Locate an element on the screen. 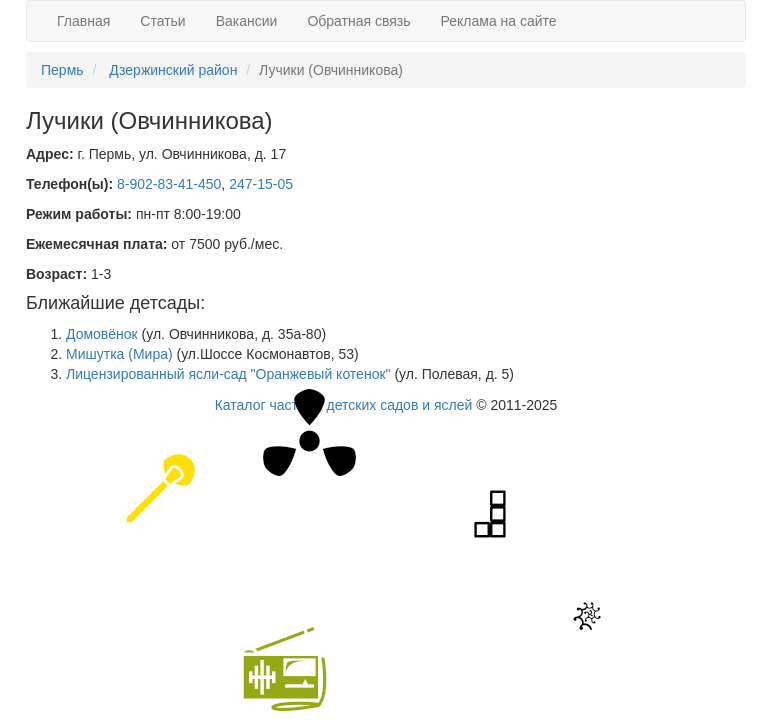 This screenshot has height=720, width=772. represents a tetris J-block piece is located at coordinates (490, 514).